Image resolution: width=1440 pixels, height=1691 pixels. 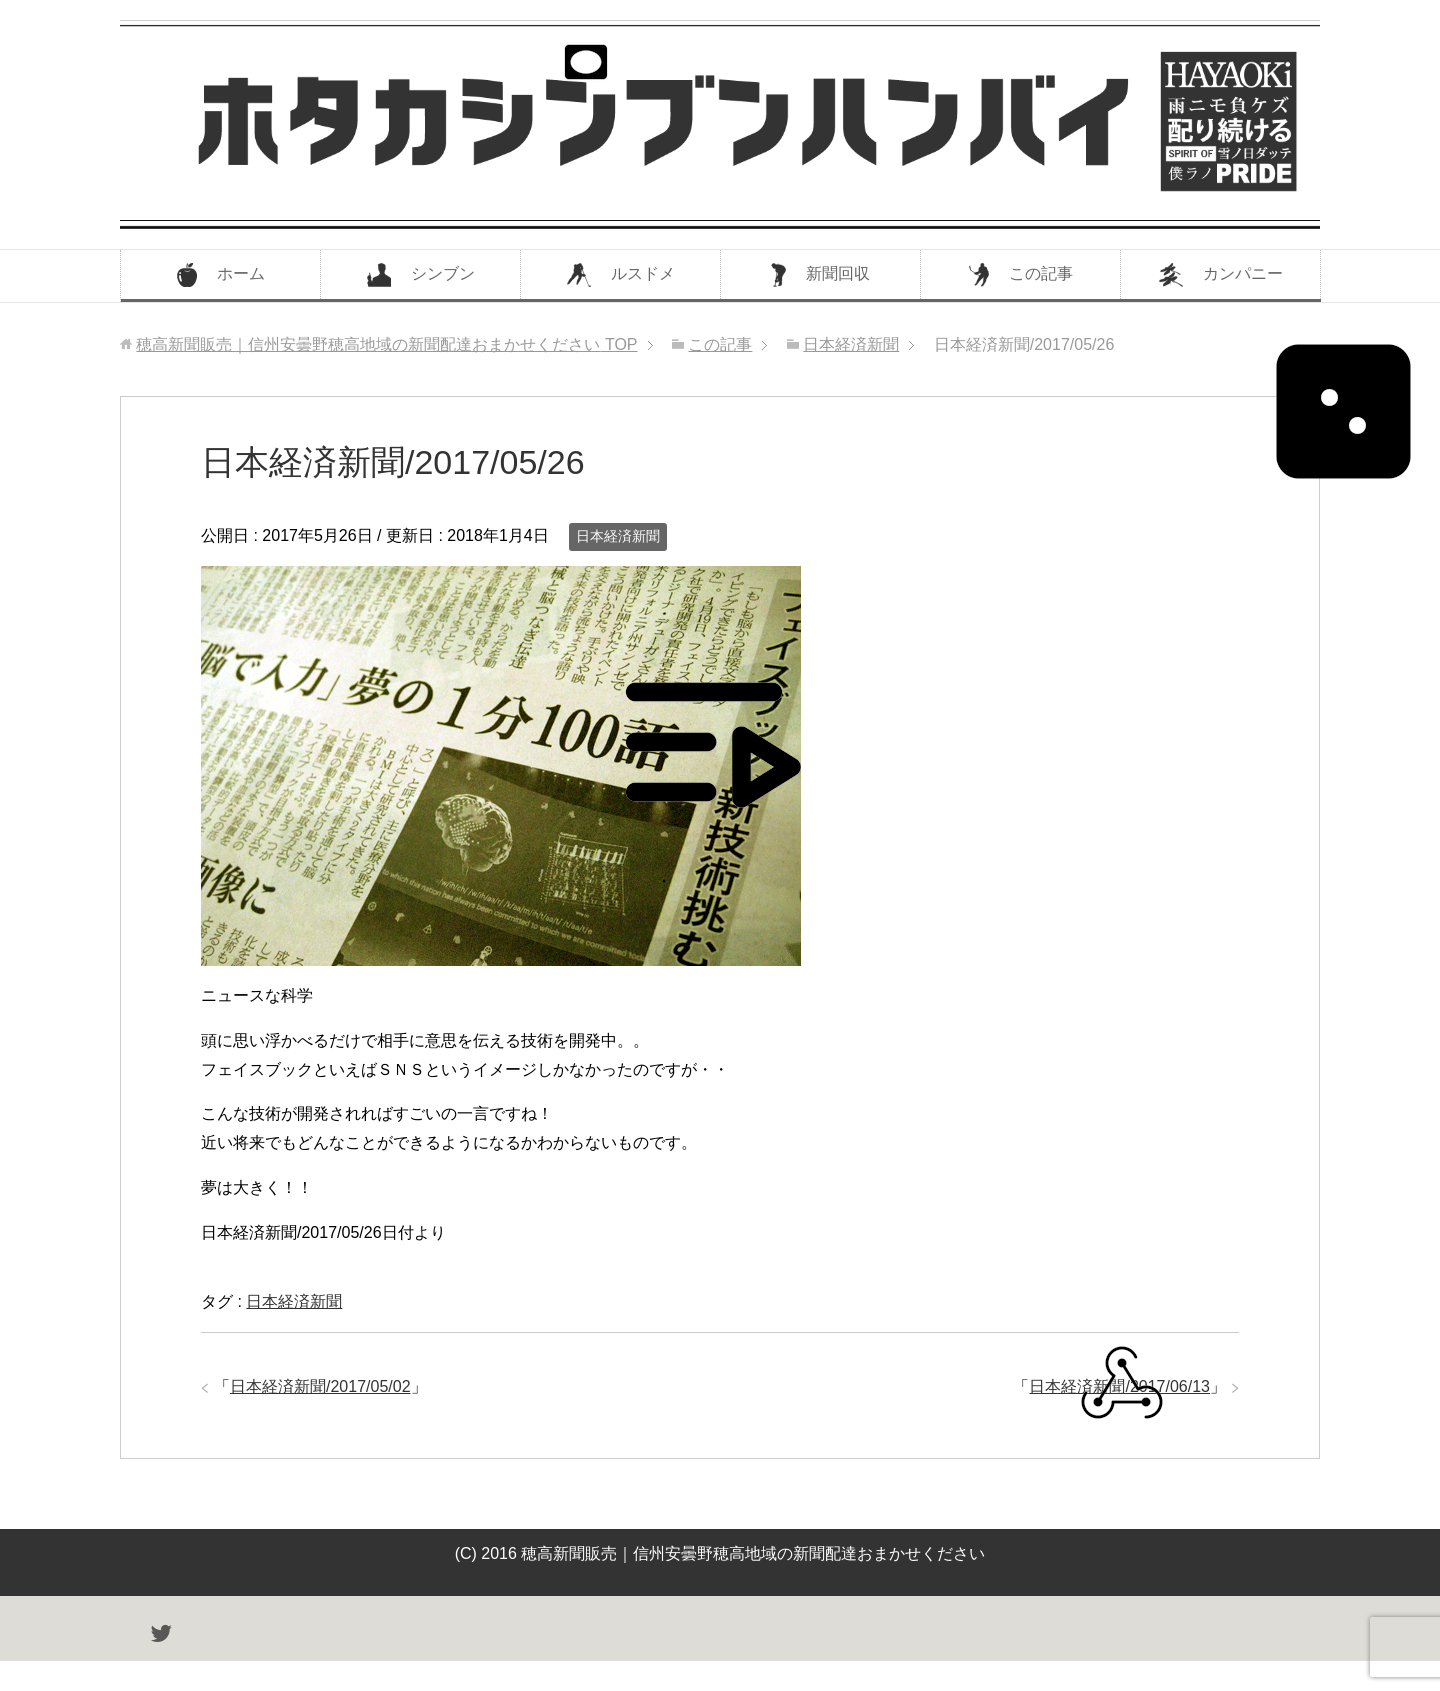 What do you see at coordinates (586, 62) in the screenshot?
I see `apply vignette effect to photo` at bounding box center [586, 62].